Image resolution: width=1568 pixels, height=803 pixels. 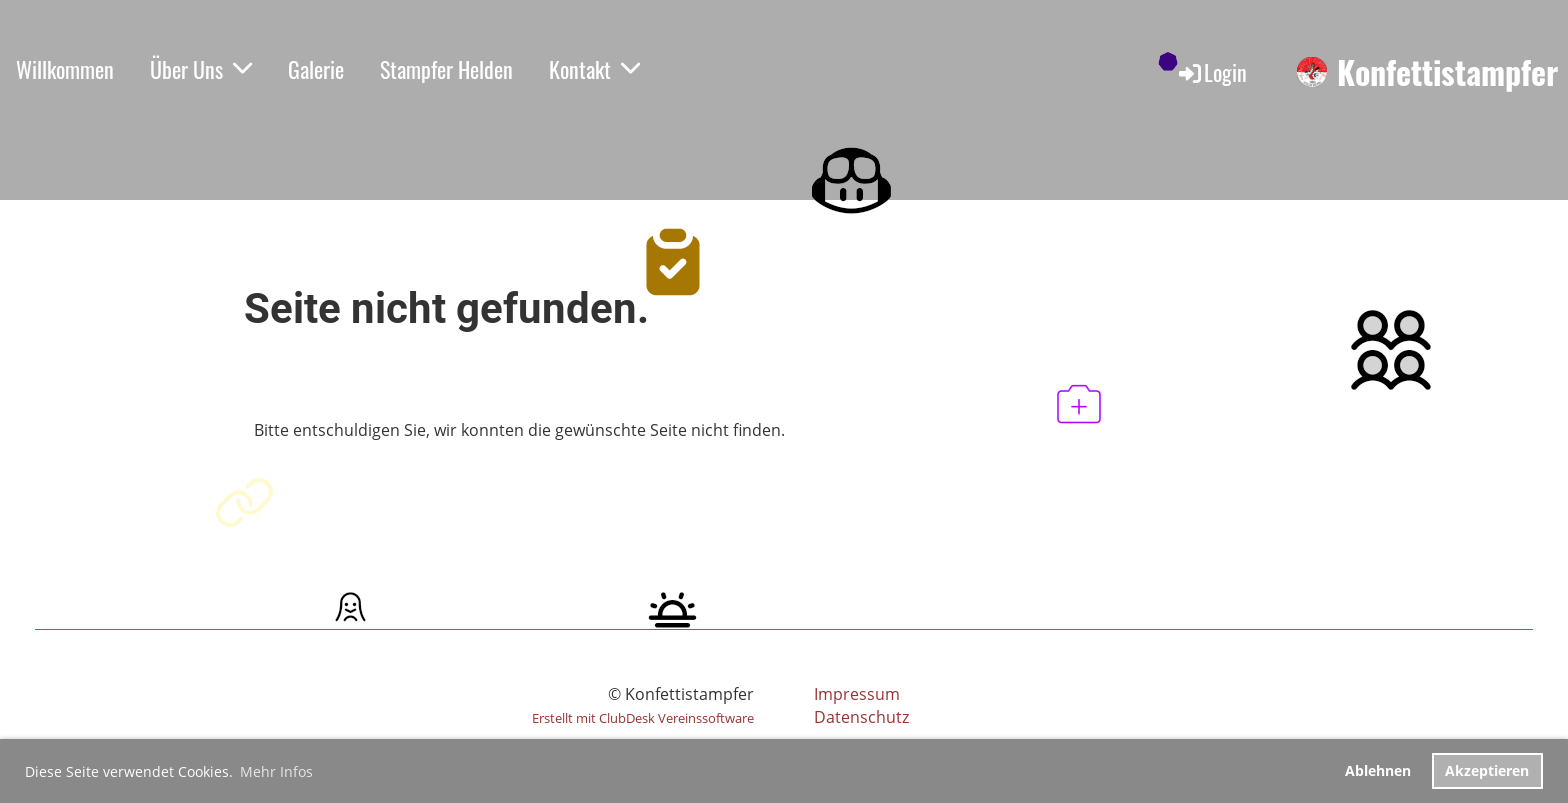 I want to click on view all team members, so click(x=1391, y=350).